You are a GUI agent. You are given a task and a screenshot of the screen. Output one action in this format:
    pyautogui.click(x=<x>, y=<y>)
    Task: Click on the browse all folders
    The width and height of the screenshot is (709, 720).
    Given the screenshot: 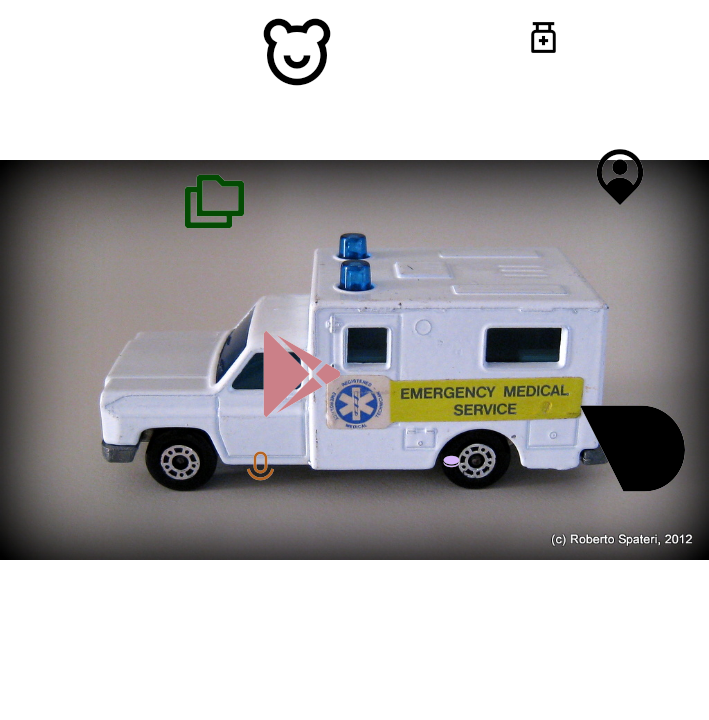 What is the action you would take?
    pyautogui.click(x=214, y=201)
    